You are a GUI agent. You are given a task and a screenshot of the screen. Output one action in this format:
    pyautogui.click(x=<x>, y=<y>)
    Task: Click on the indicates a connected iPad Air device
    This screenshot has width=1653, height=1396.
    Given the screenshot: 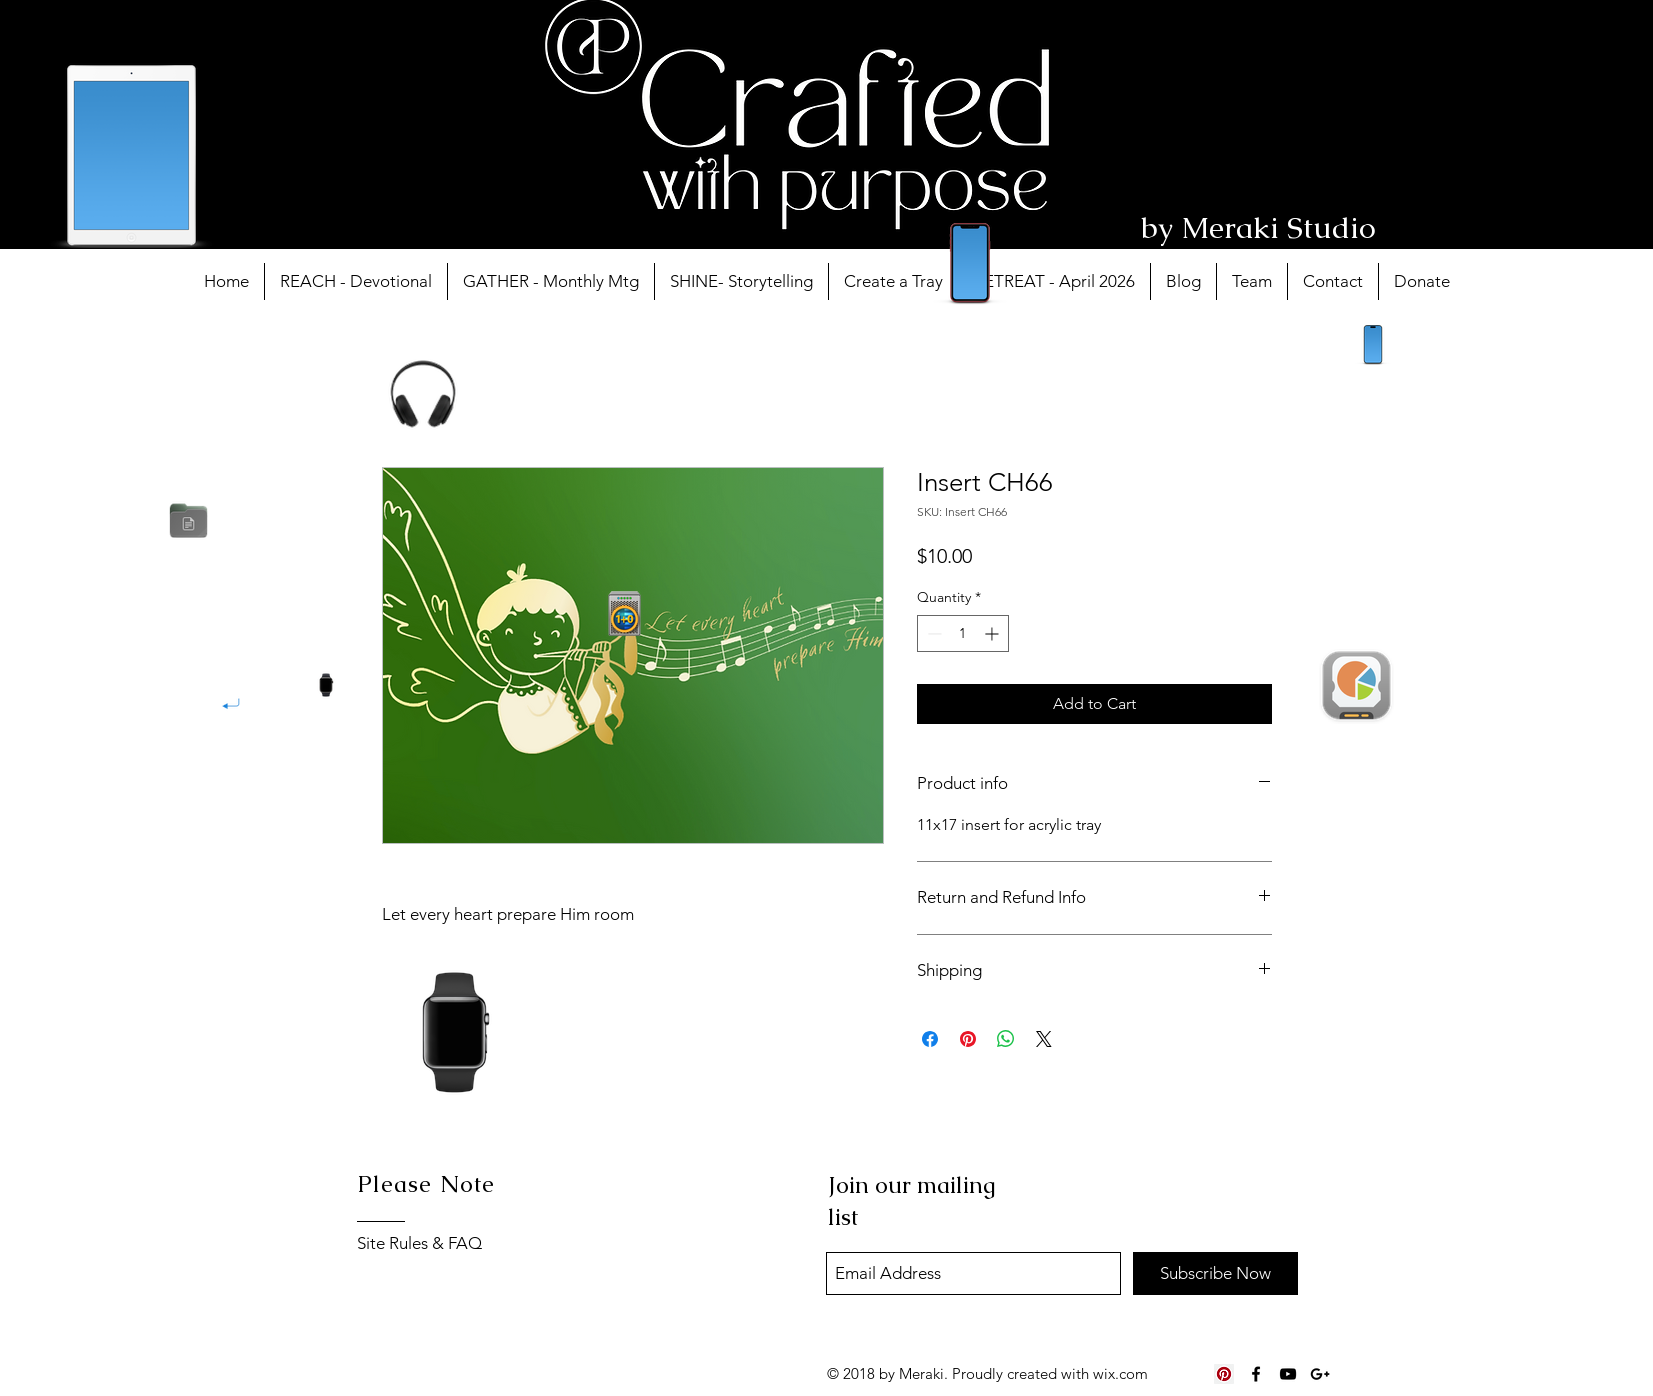 What is the action you would take?
    pyautogui.click(x=131, y=154)
    